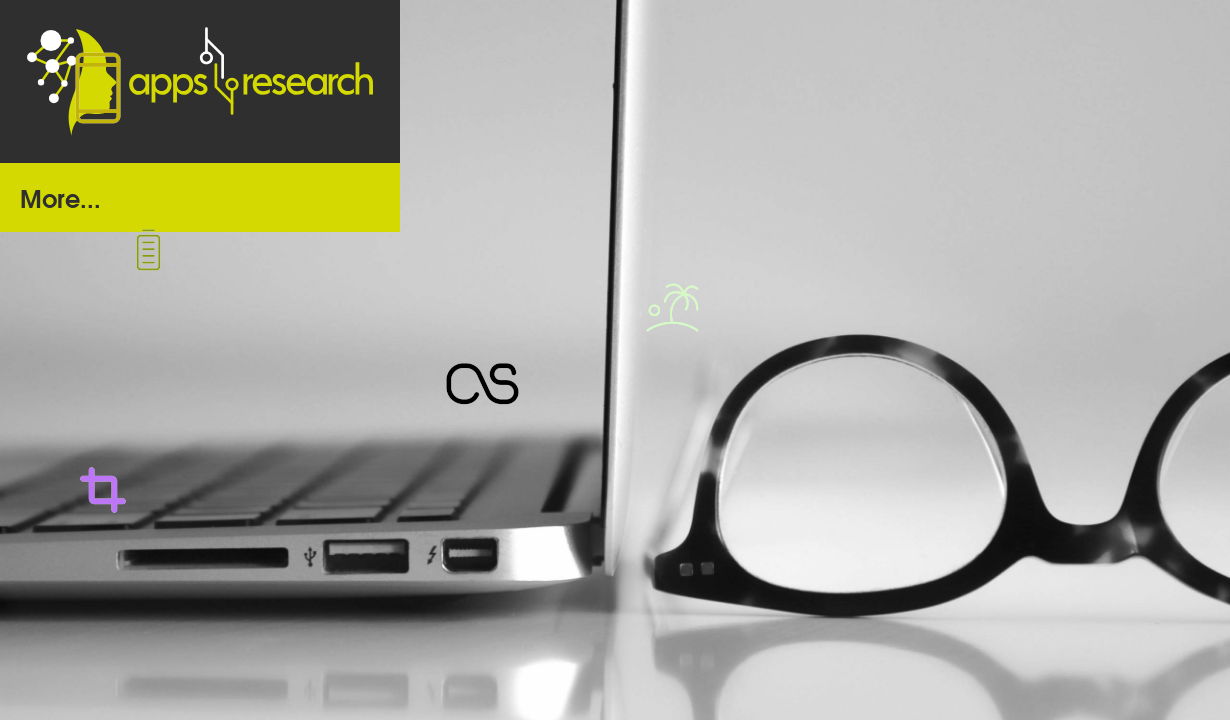 The height and width of the screenshot is (720, 1230). Describe the element at coordinates (98, 88) in the screenshot. I see `indicates mobile device or smartphone` at that location.